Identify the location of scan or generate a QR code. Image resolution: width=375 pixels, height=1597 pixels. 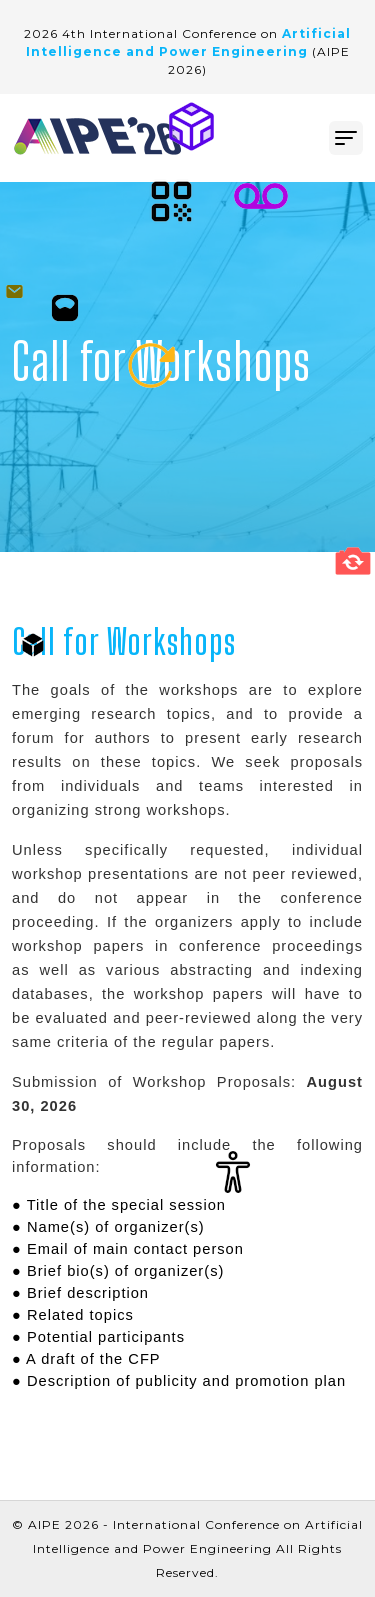
(171, 201).